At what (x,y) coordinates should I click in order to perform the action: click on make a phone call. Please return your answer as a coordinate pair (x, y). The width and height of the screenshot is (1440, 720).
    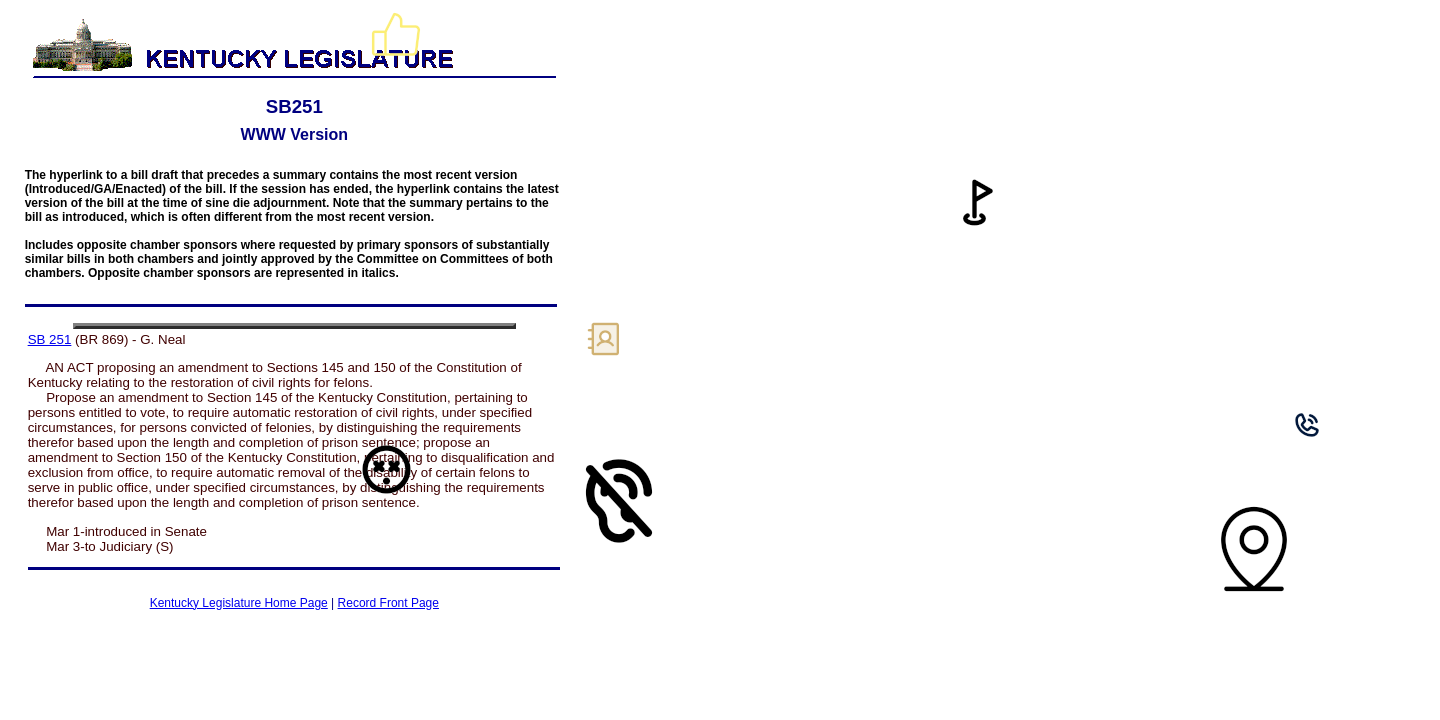
    Looking at the image, I should click on (1307, 424).